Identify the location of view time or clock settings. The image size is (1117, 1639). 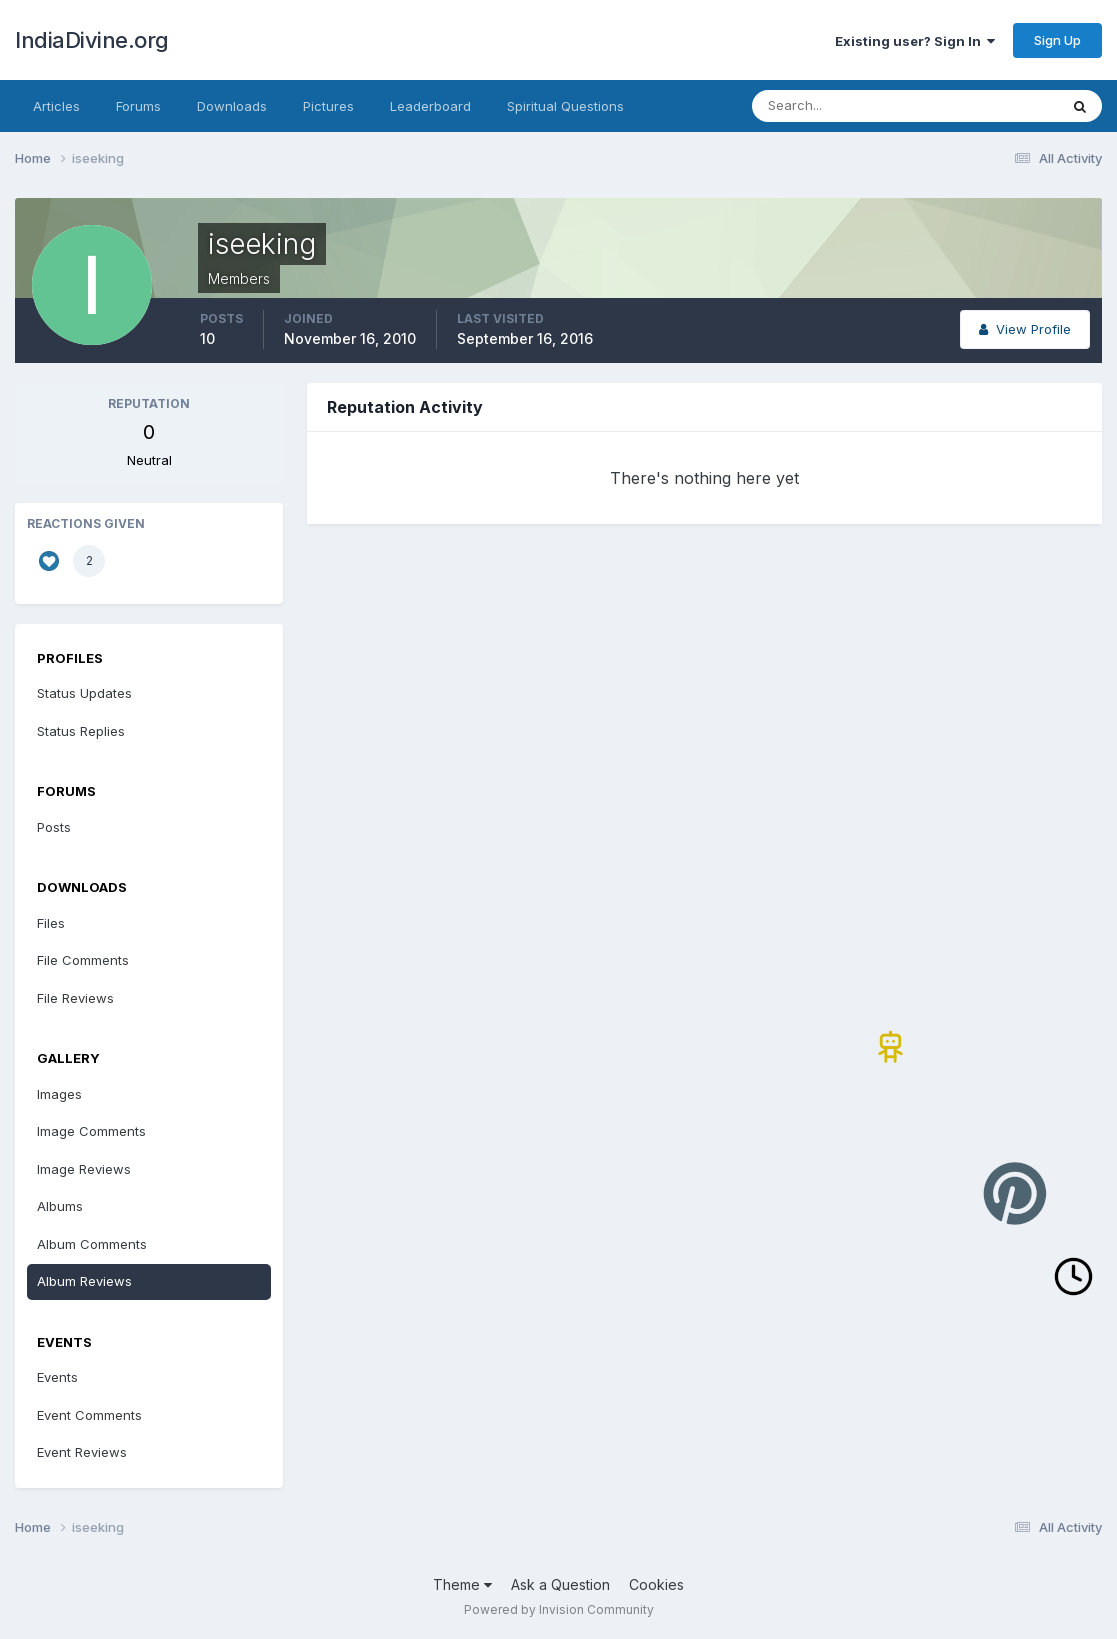
(1073, 1276).